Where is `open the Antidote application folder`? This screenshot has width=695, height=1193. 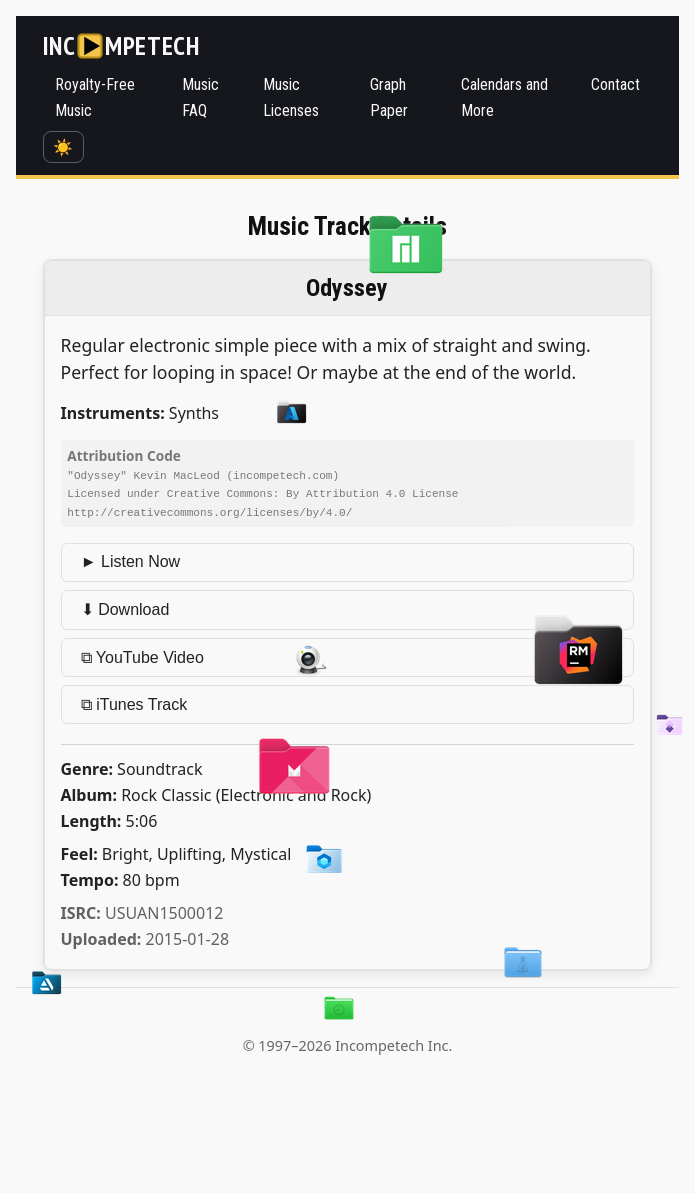
open the Antidote application folder is located at coordinates (523, 962).